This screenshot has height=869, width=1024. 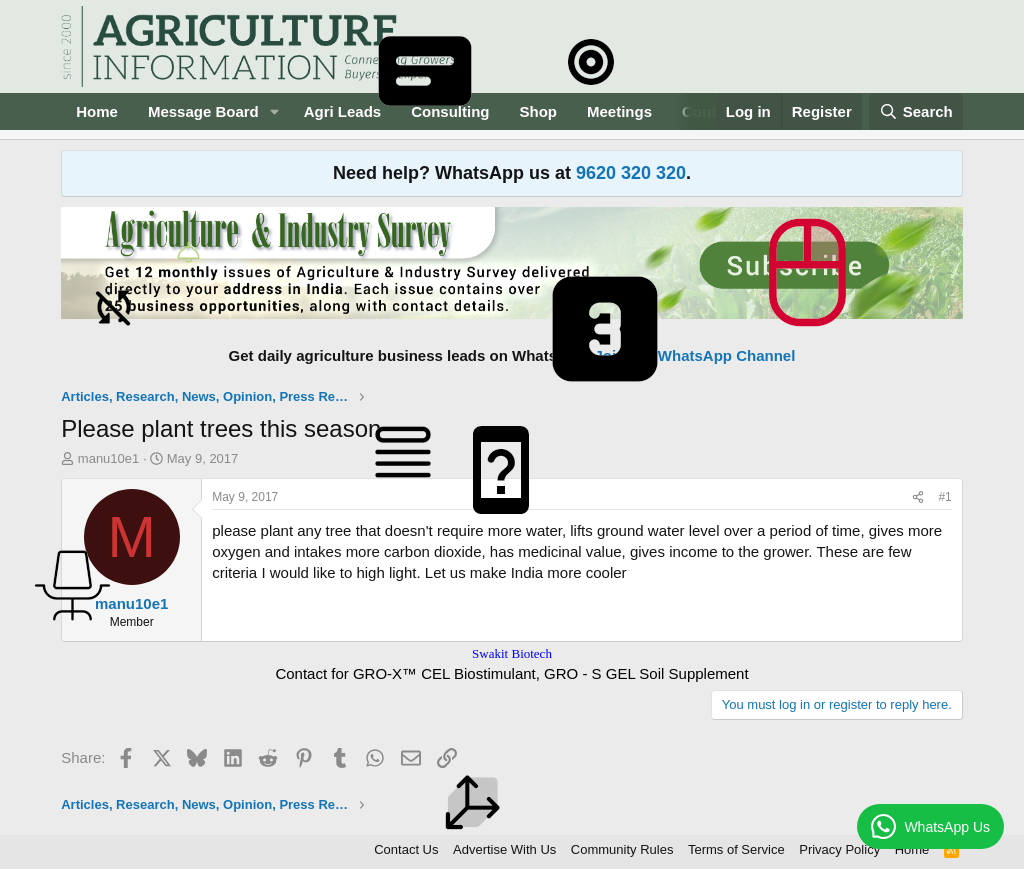 What do you see at coordinates (72, 585) in the screenshot?
I see `access workspace or office settings` at bounding box center [72, 585].